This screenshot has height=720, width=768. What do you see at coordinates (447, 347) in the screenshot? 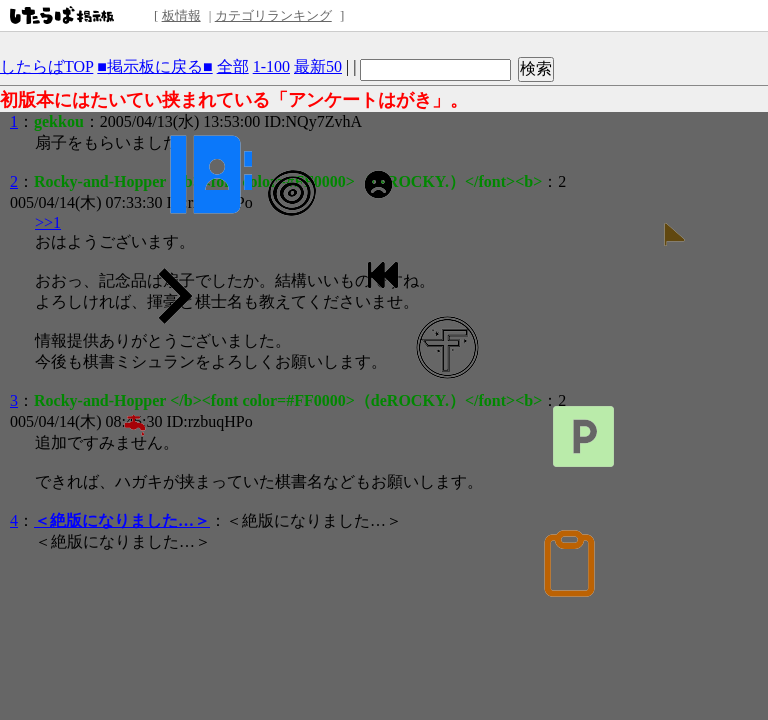
I see `trade federation logo from star wars` at bounding box center [447, 347].